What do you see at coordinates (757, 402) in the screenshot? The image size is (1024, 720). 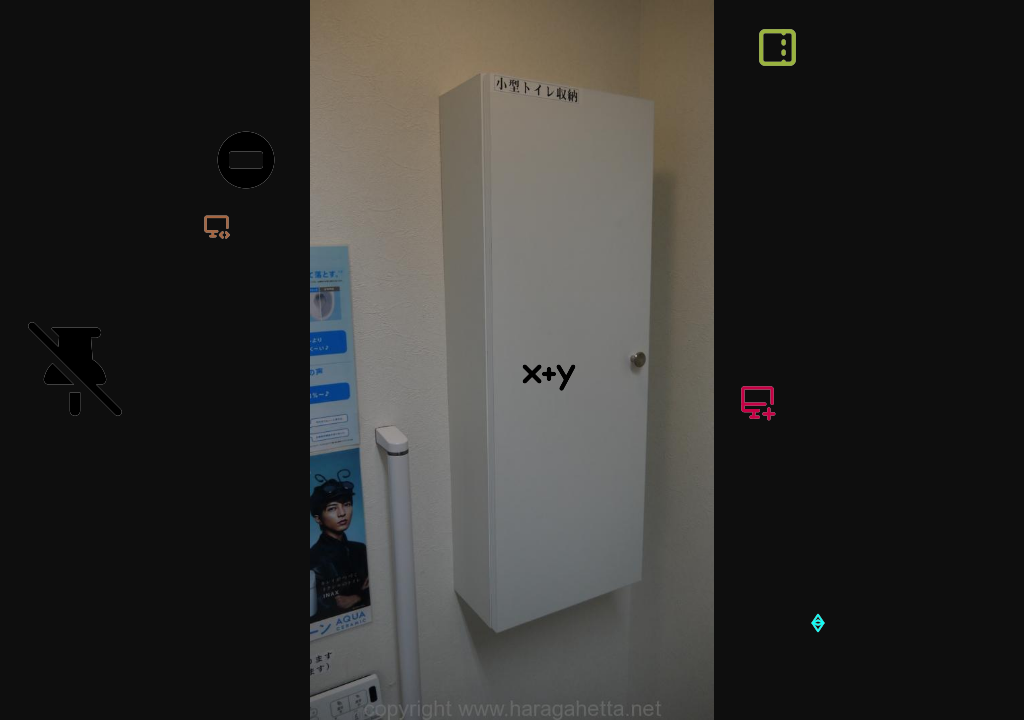 I see `add a new desktop device` at bounding box center [757, 402].